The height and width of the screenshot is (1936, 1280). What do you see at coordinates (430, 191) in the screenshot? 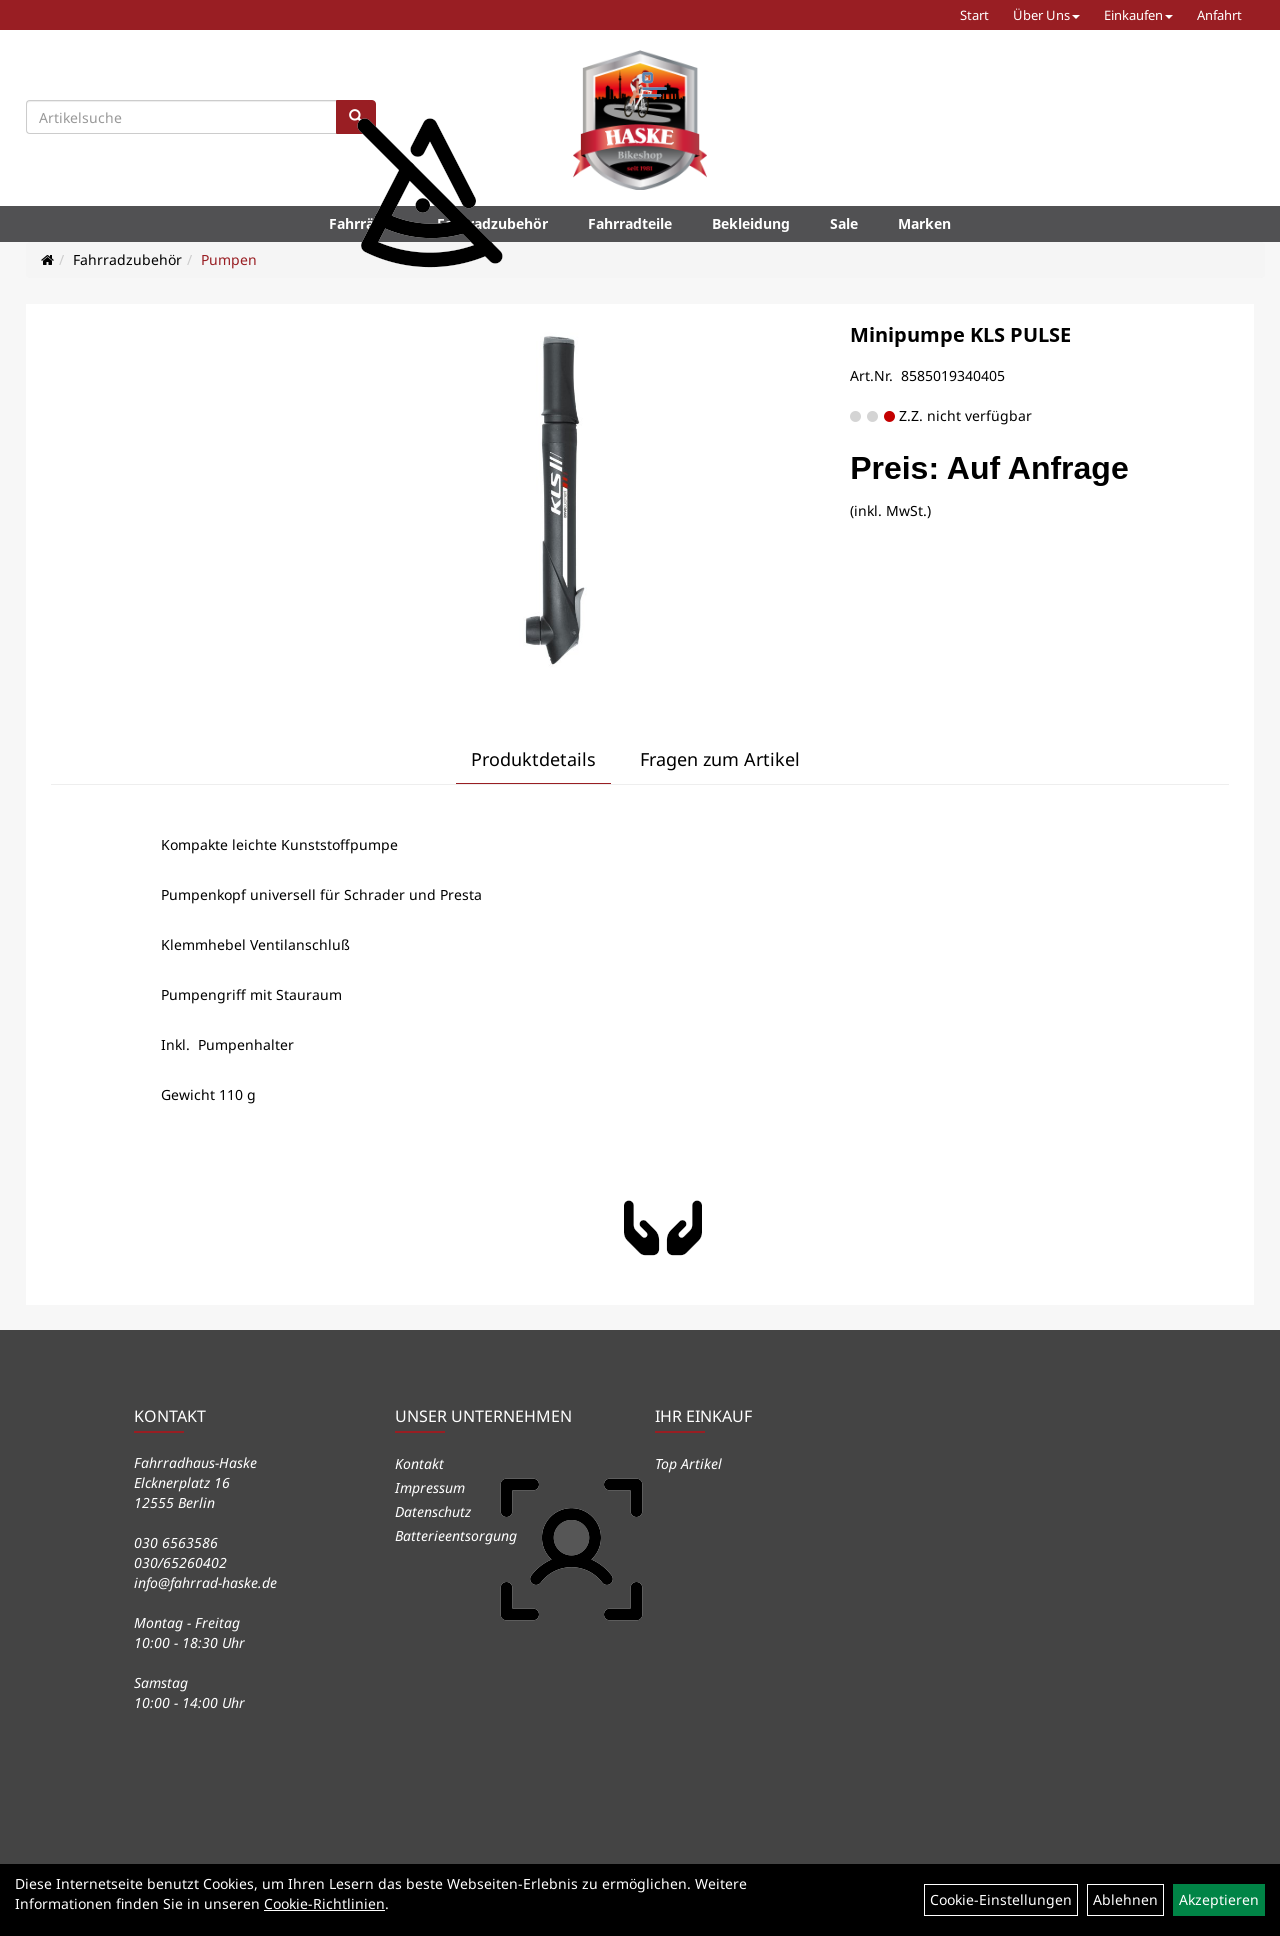
I see `indicates pizza is unavailable or sold out` at bounding box center [430, 191].